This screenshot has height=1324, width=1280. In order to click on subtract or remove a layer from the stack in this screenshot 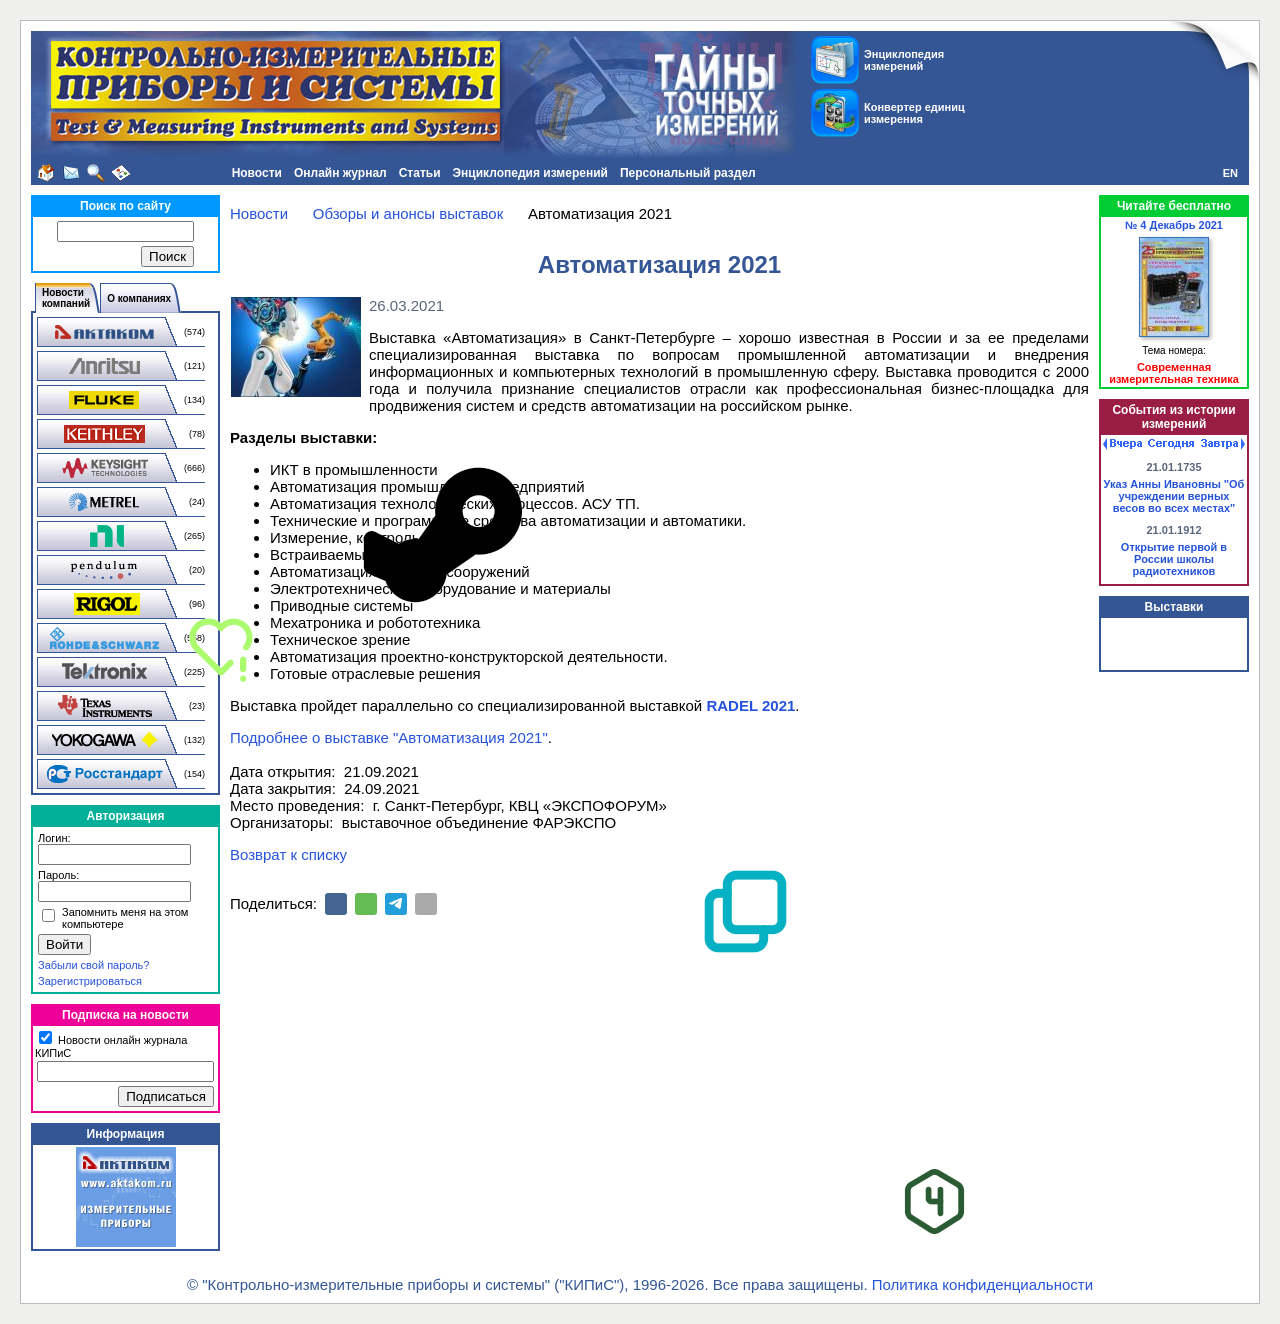, I will do `click(745, 911)`.